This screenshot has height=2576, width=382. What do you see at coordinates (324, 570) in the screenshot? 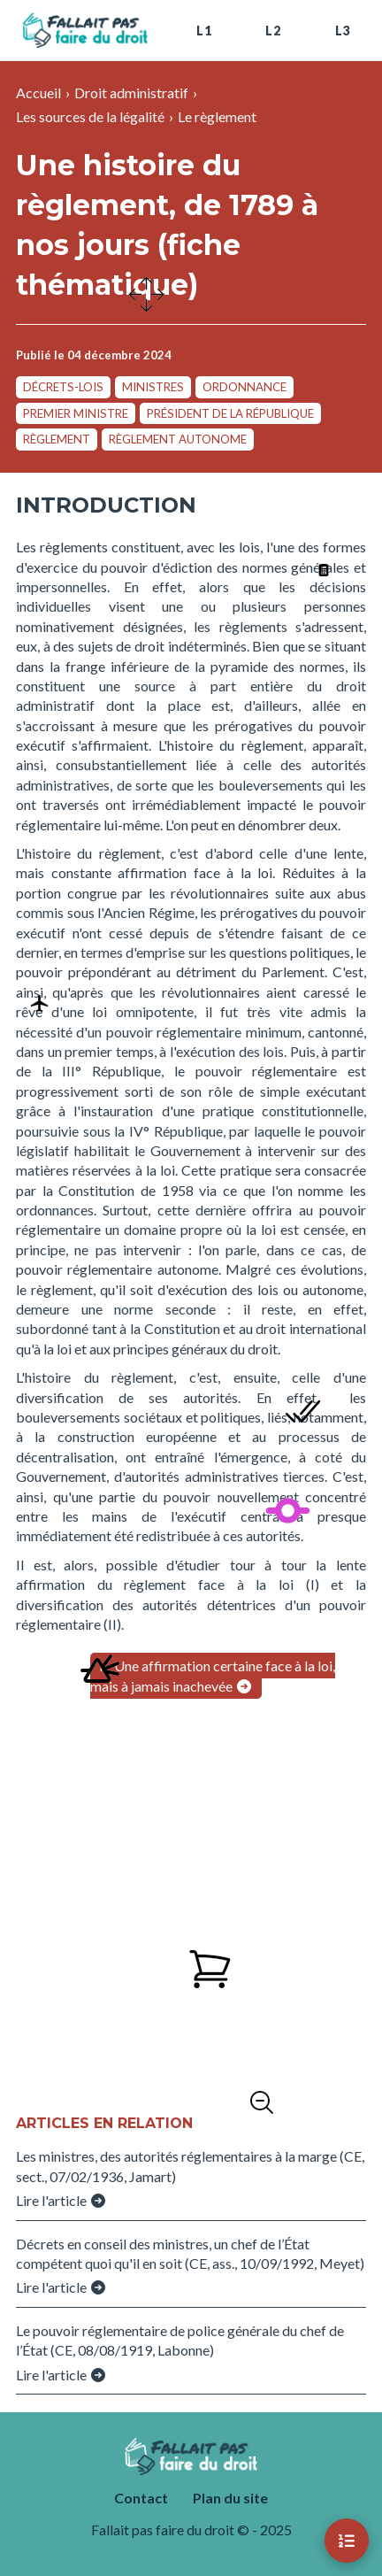
I see `open the calculator app` at bounding box center [324, 570].